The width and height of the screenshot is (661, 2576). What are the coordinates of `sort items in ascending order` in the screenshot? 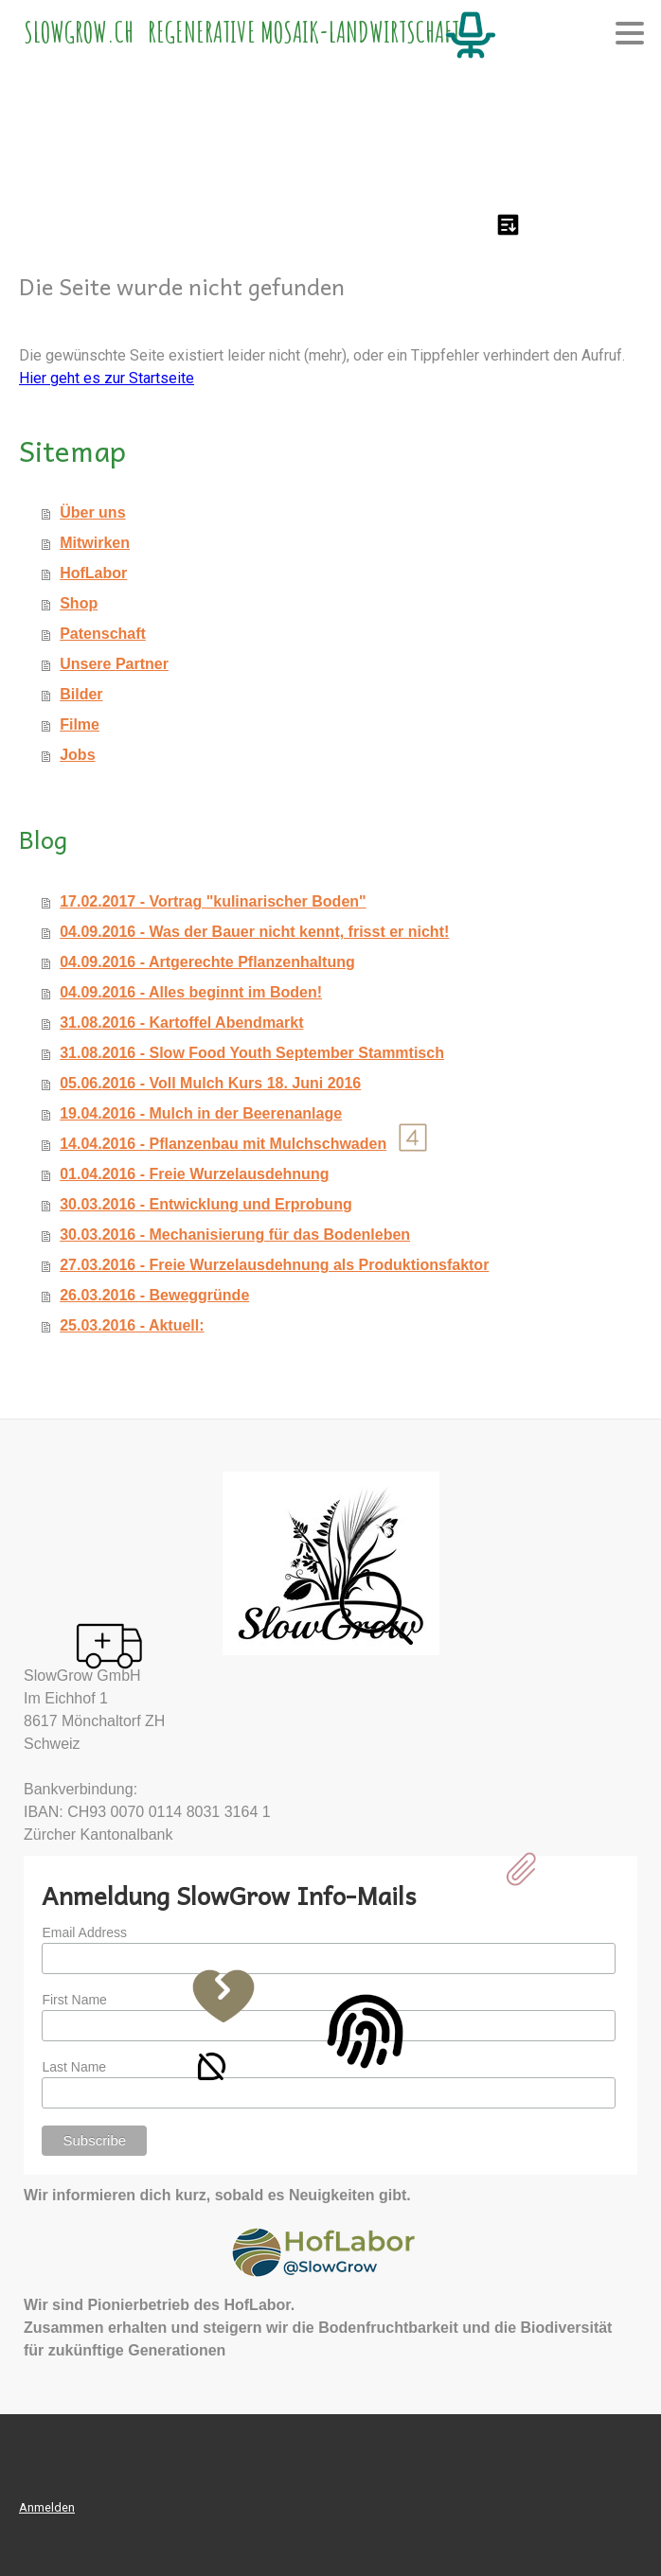 It's located at (508, 224).